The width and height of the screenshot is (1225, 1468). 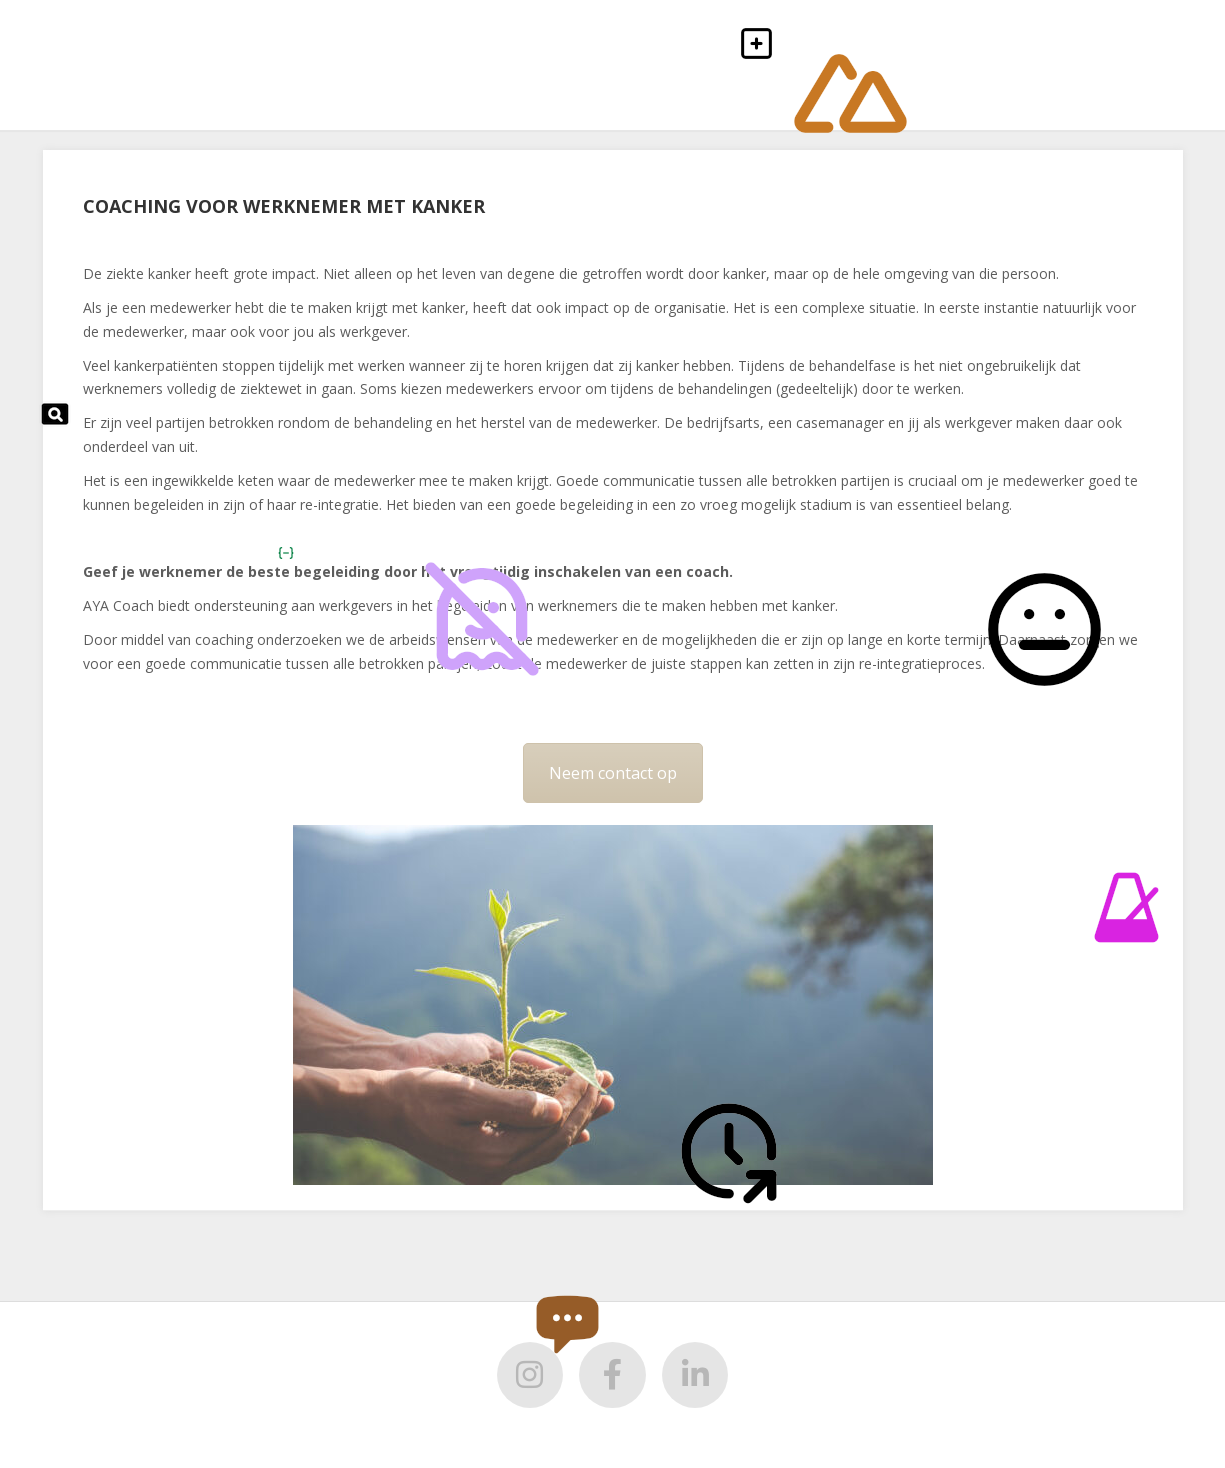 I want to click on nuxt.js framework logo, so click(x=850, y=93).